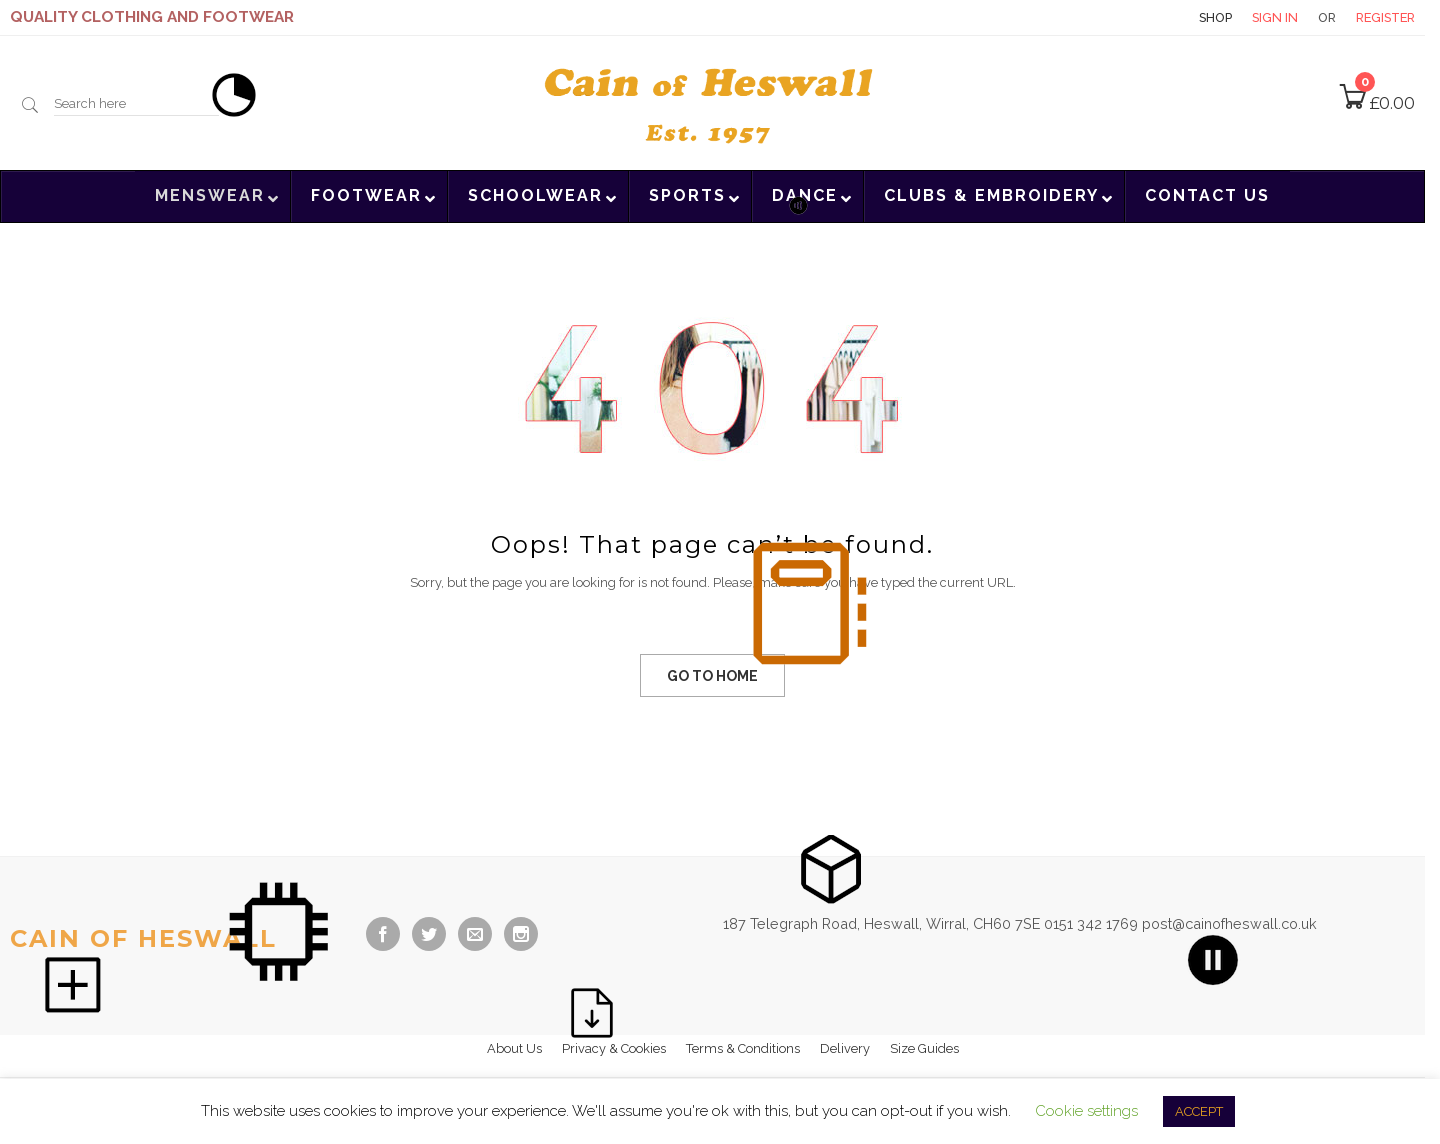 The width and height of the screenshot is (1440, 1144). Describe the element at coordinates (805, 603) in the screenshot. I see `open notebook or journal view` at that location.